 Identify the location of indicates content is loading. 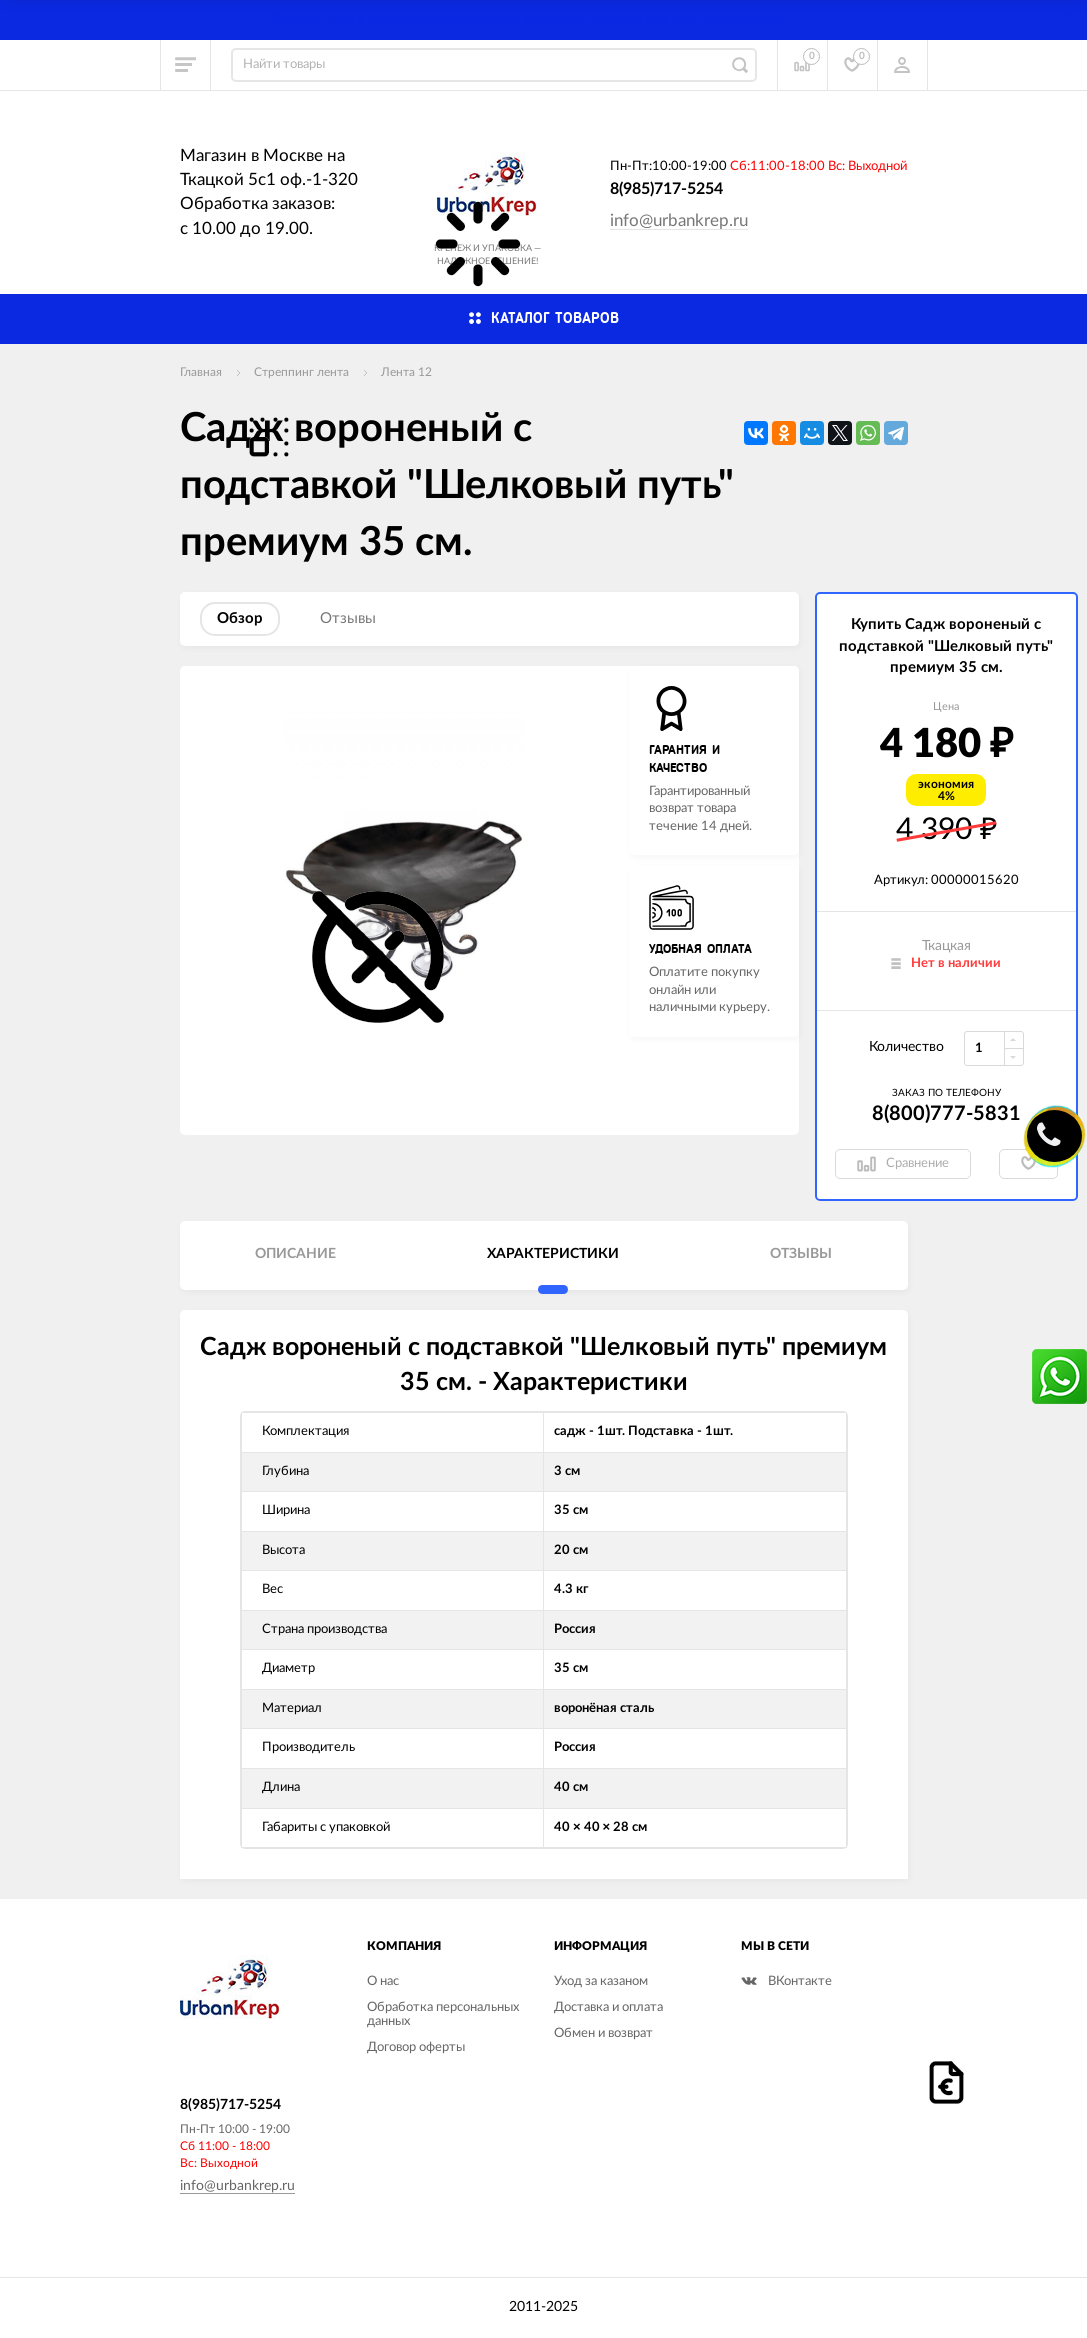
(478, 244).